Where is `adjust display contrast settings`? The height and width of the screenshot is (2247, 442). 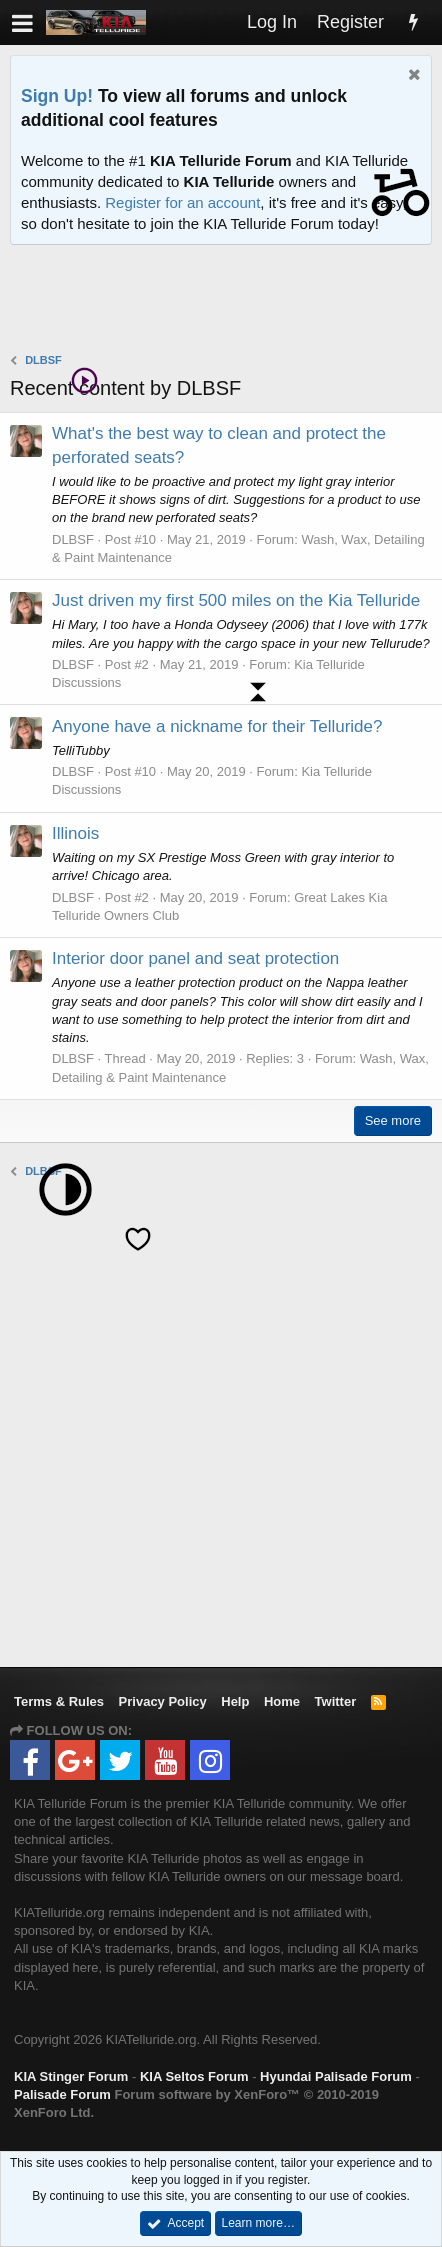 adjust display contrast settings is located at coordinates (65, 1189).